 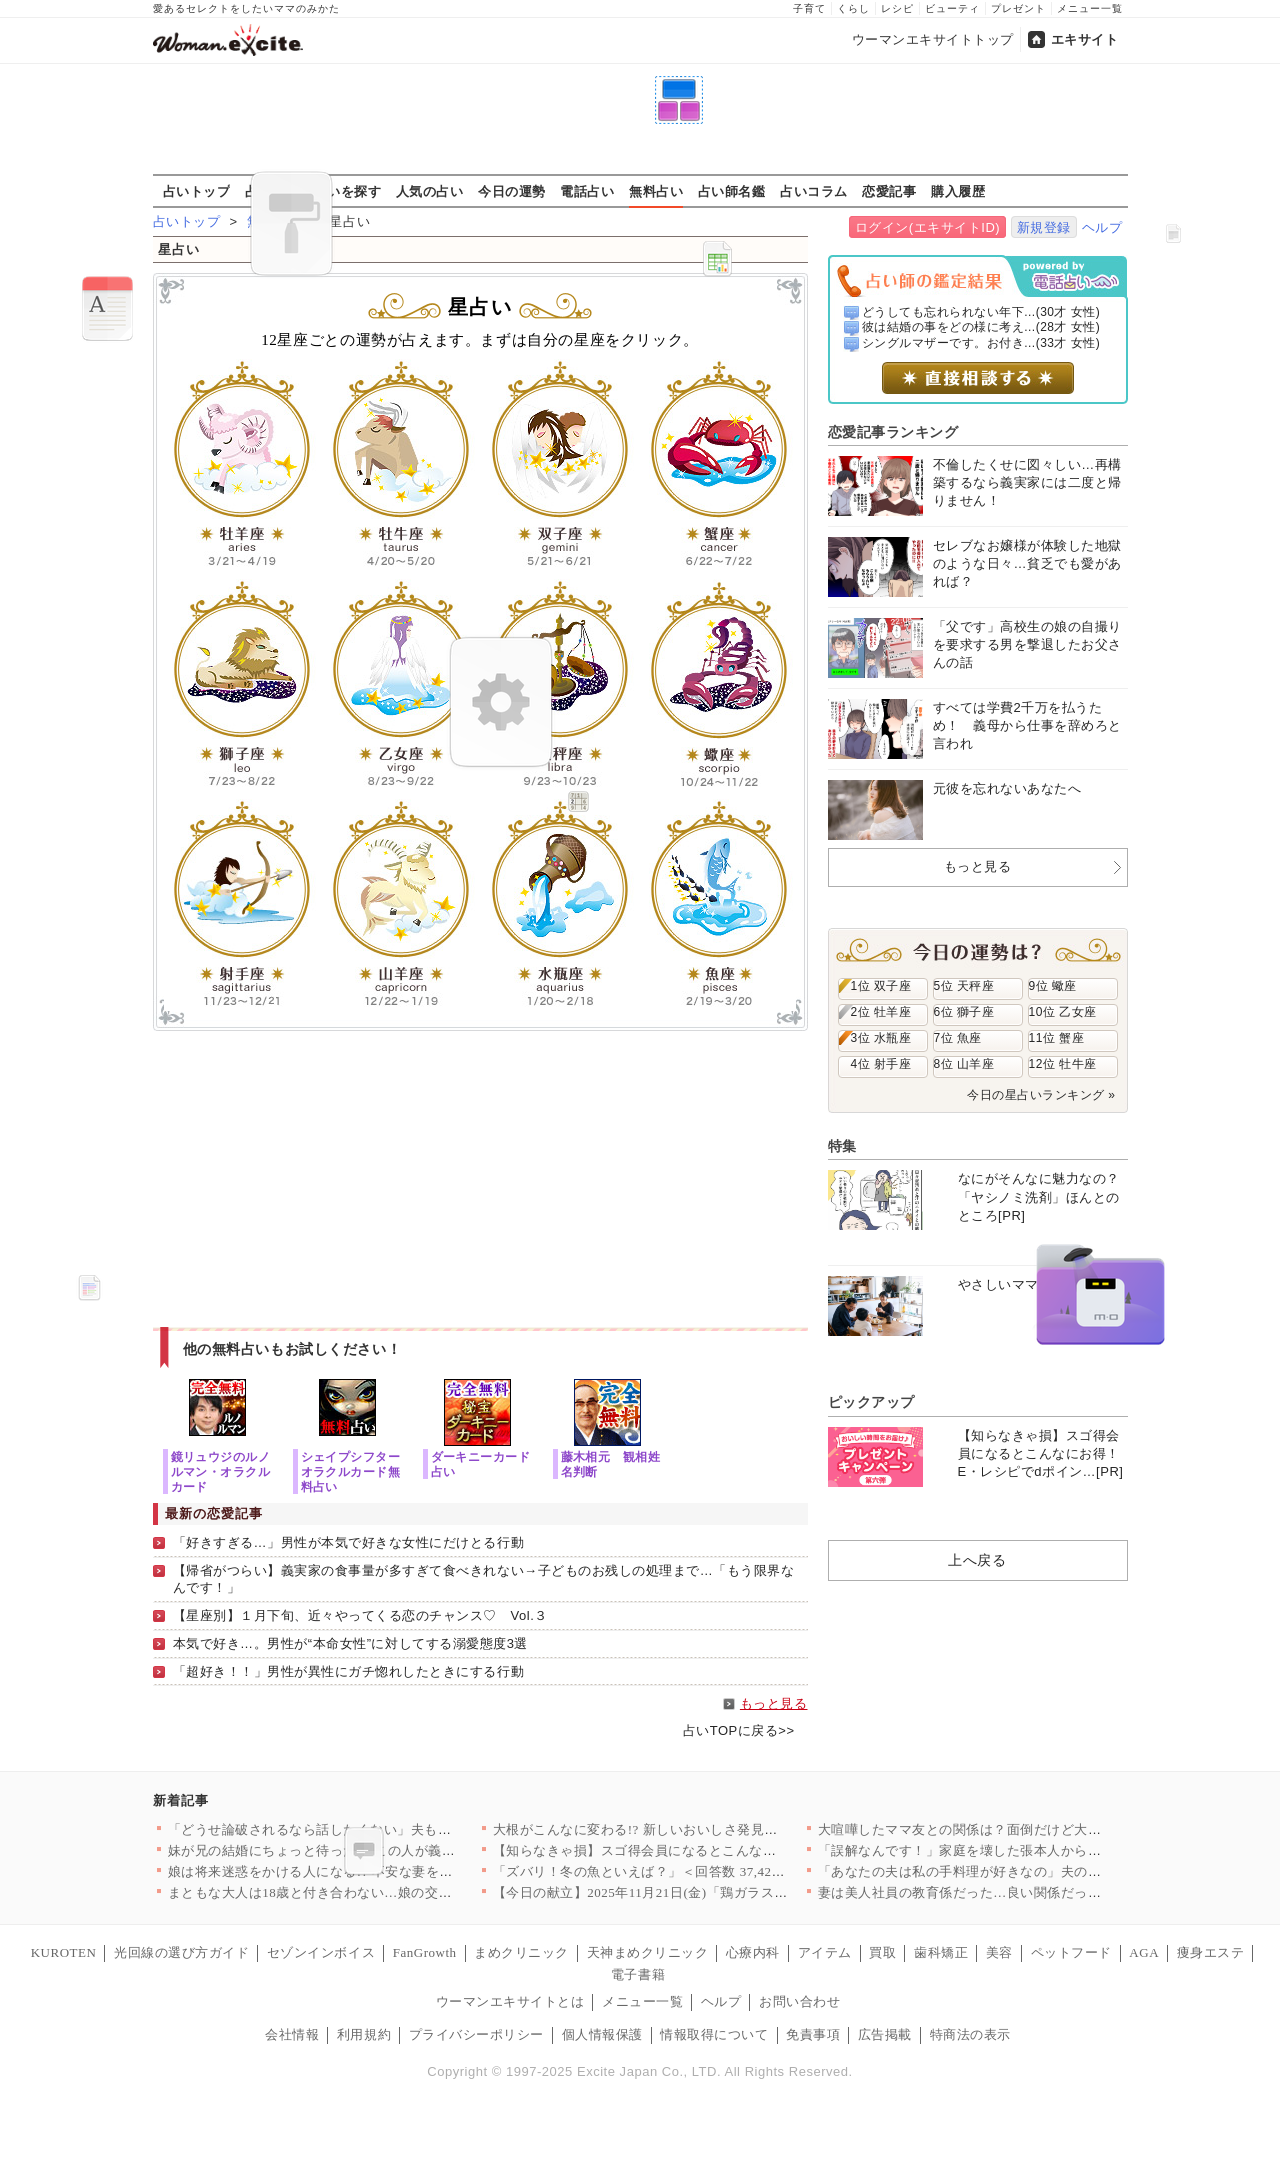 I want to click on open a text file, so click(x=1173, y=233).